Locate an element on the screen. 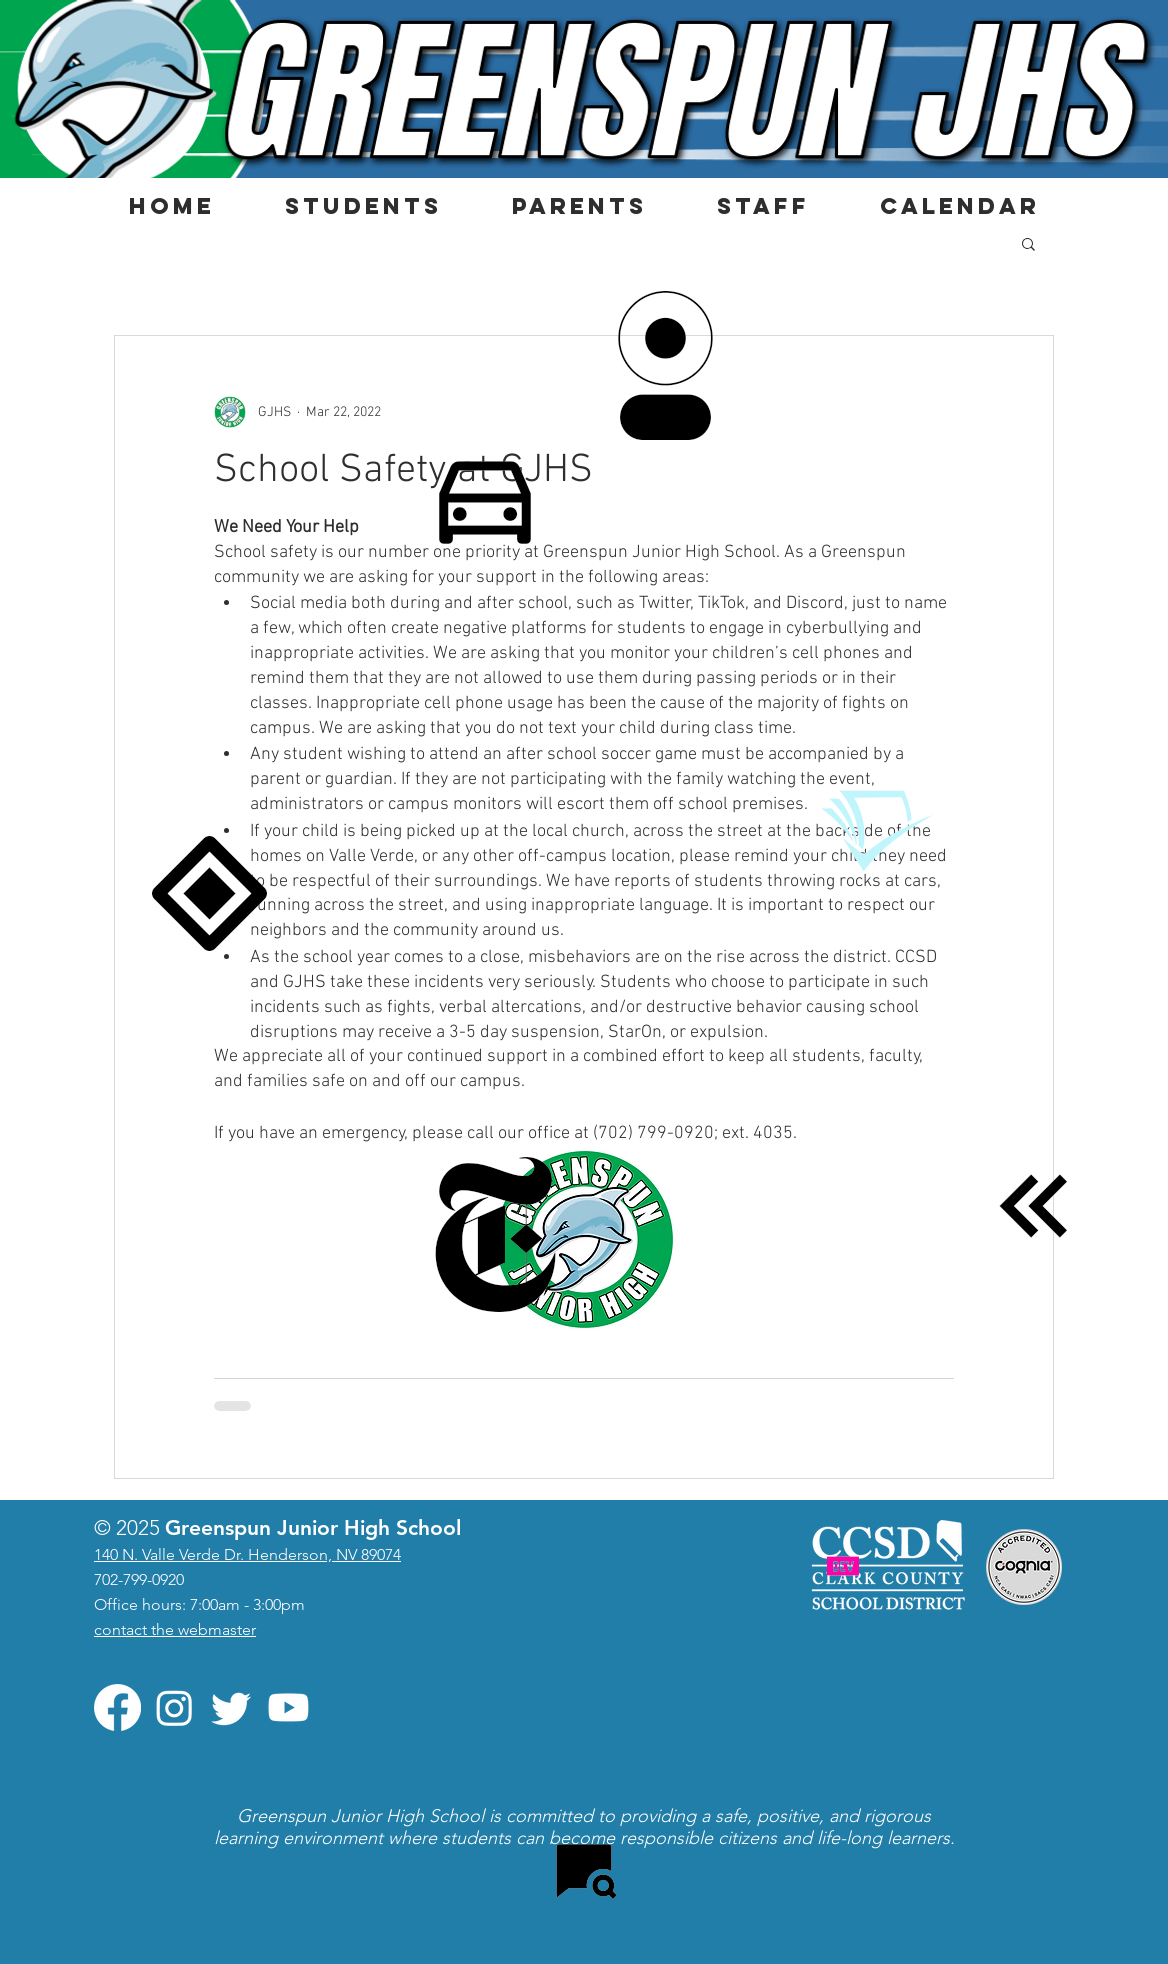 The image size is (1168, 1964). access vehicle or car-related features is located at coordinates (485, 498).